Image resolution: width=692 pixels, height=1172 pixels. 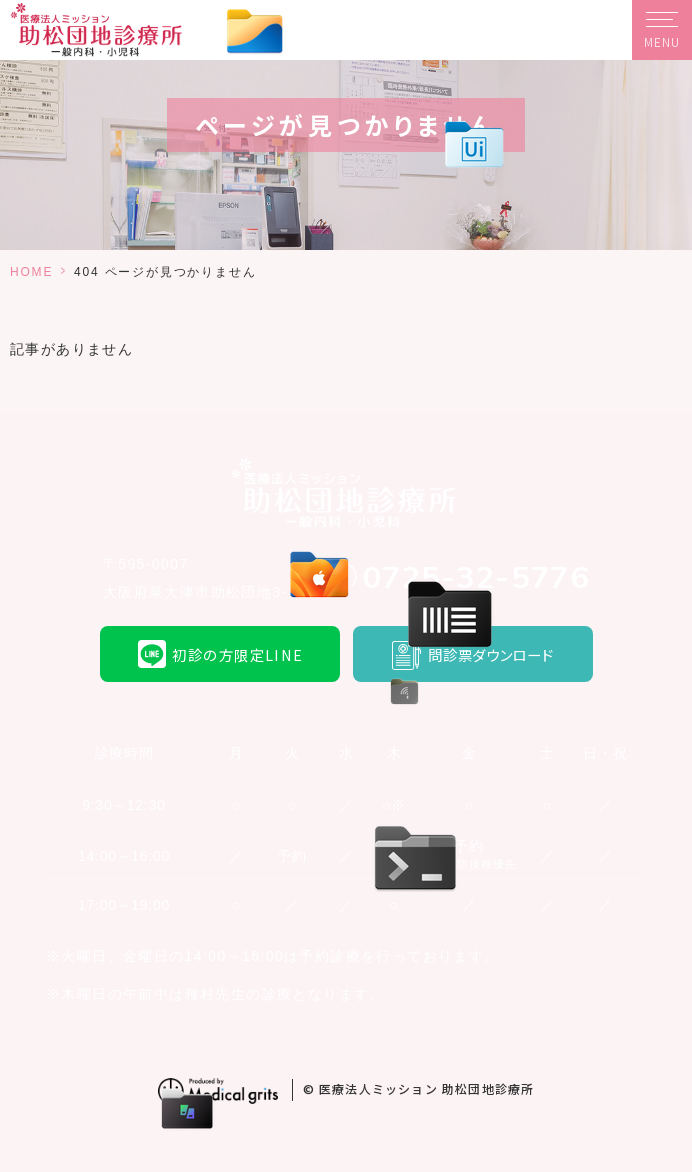 I want to click on open insync cloud sync folder, so click(x=404, y=691).